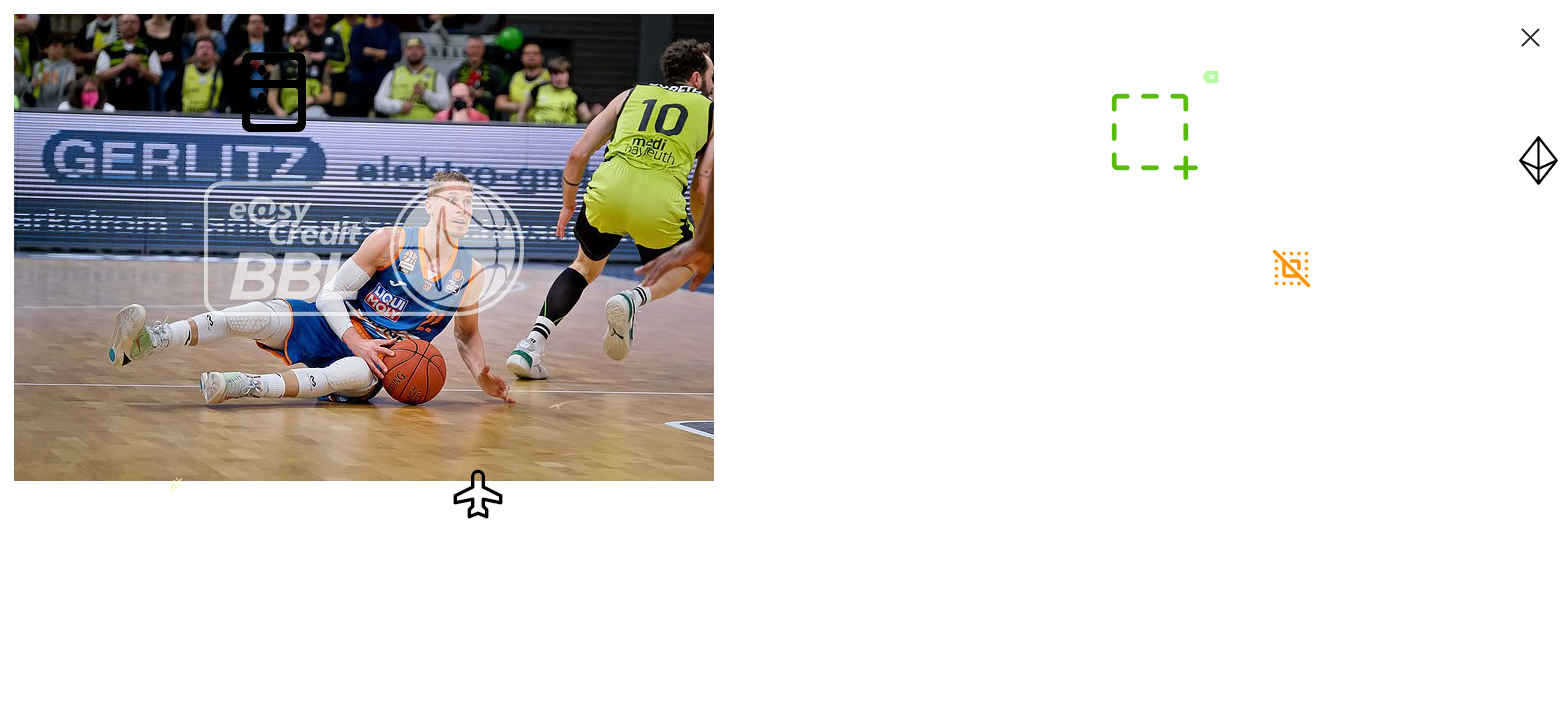 The height and width of the screenshot is (720, 1568). I want to click on deselect all items, so click(1291, 268).